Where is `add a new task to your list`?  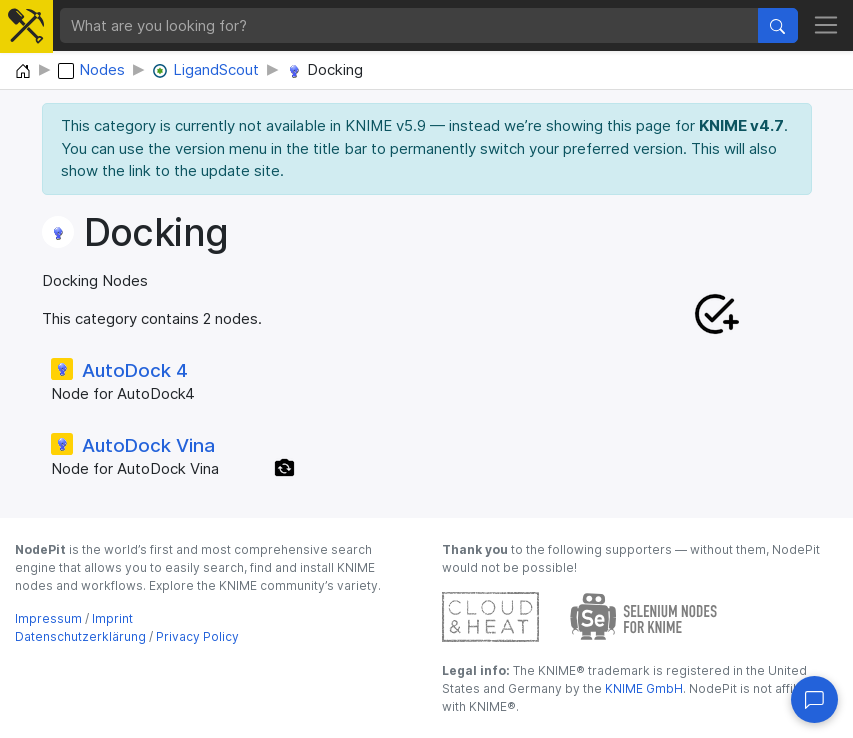 add a new task to your list is located at coordinates (715, 314).